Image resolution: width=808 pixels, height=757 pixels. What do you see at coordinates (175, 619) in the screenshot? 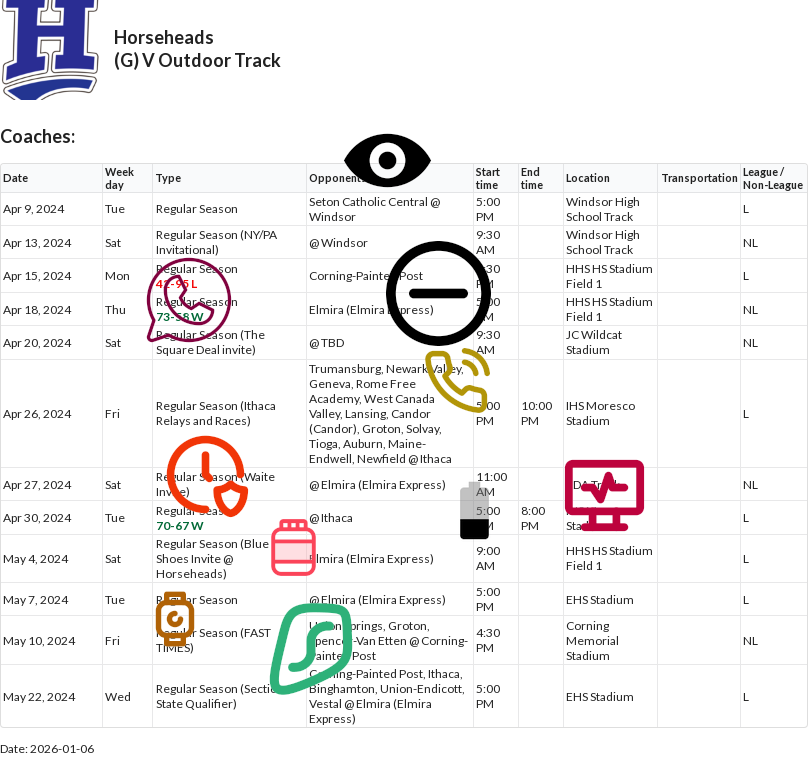
I see `view smartwatch activity statistics` at bounding box center [175, 619].